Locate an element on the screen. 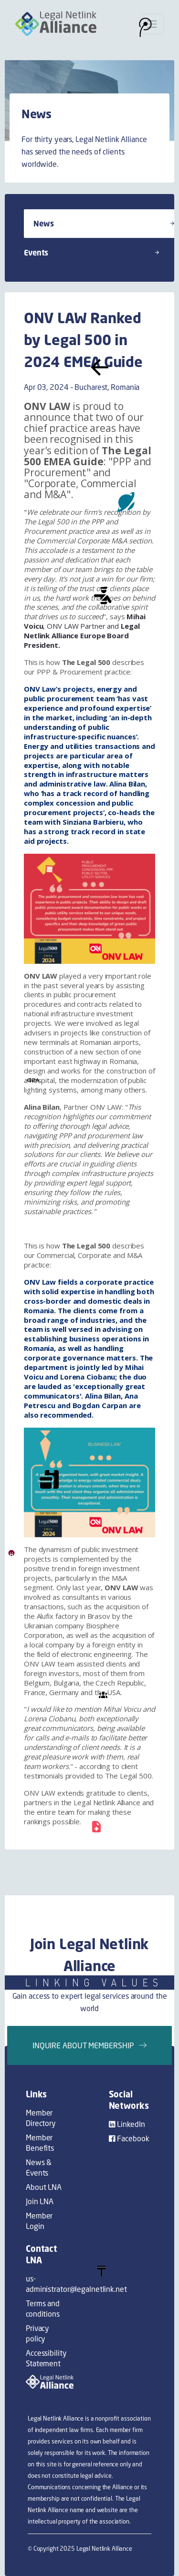 The image size is (179, 2576). react with a playful or silly emoji is located at coordinates (11, 1553).